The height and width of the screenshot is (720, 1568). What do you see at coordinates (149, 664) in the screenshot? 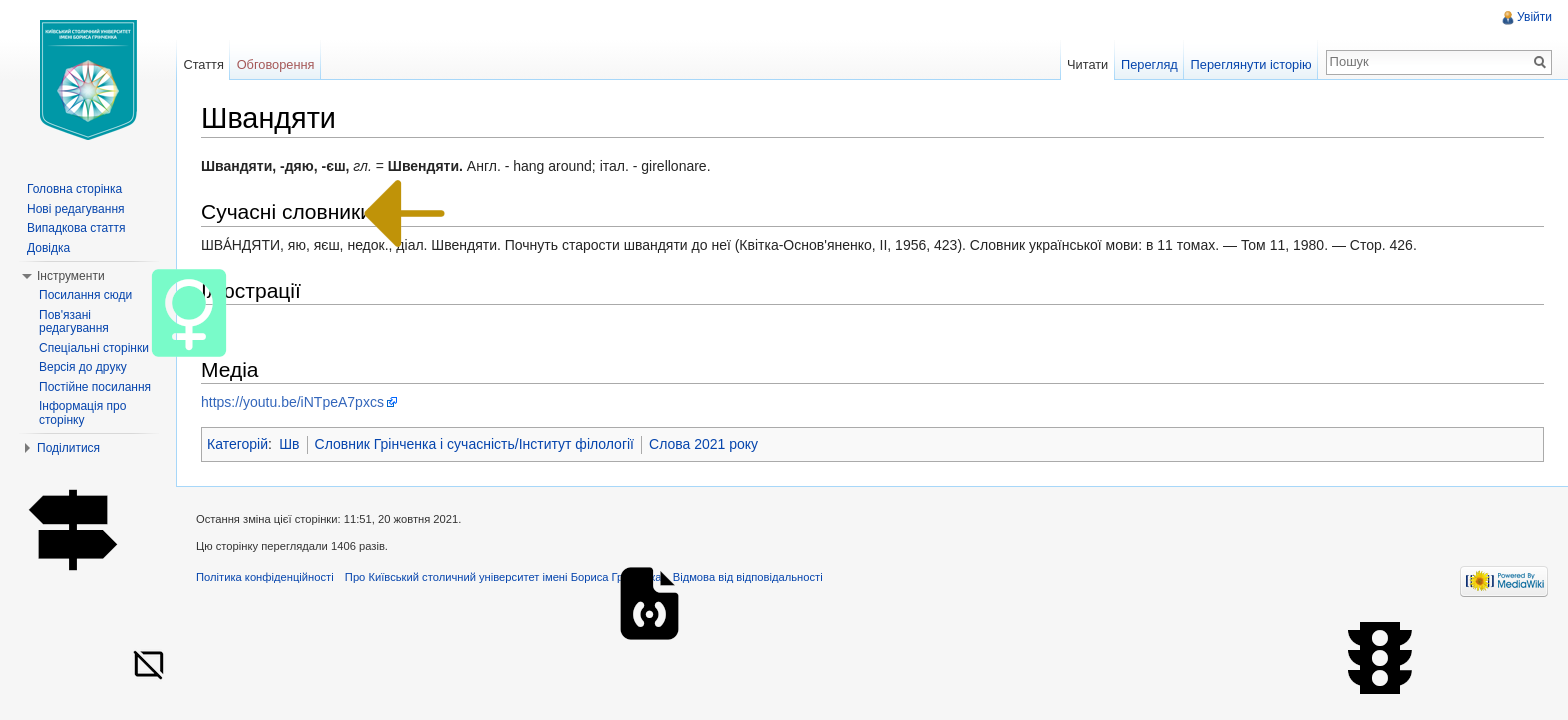
I see `indicates browser not supported` at bounding box center [149, 664].